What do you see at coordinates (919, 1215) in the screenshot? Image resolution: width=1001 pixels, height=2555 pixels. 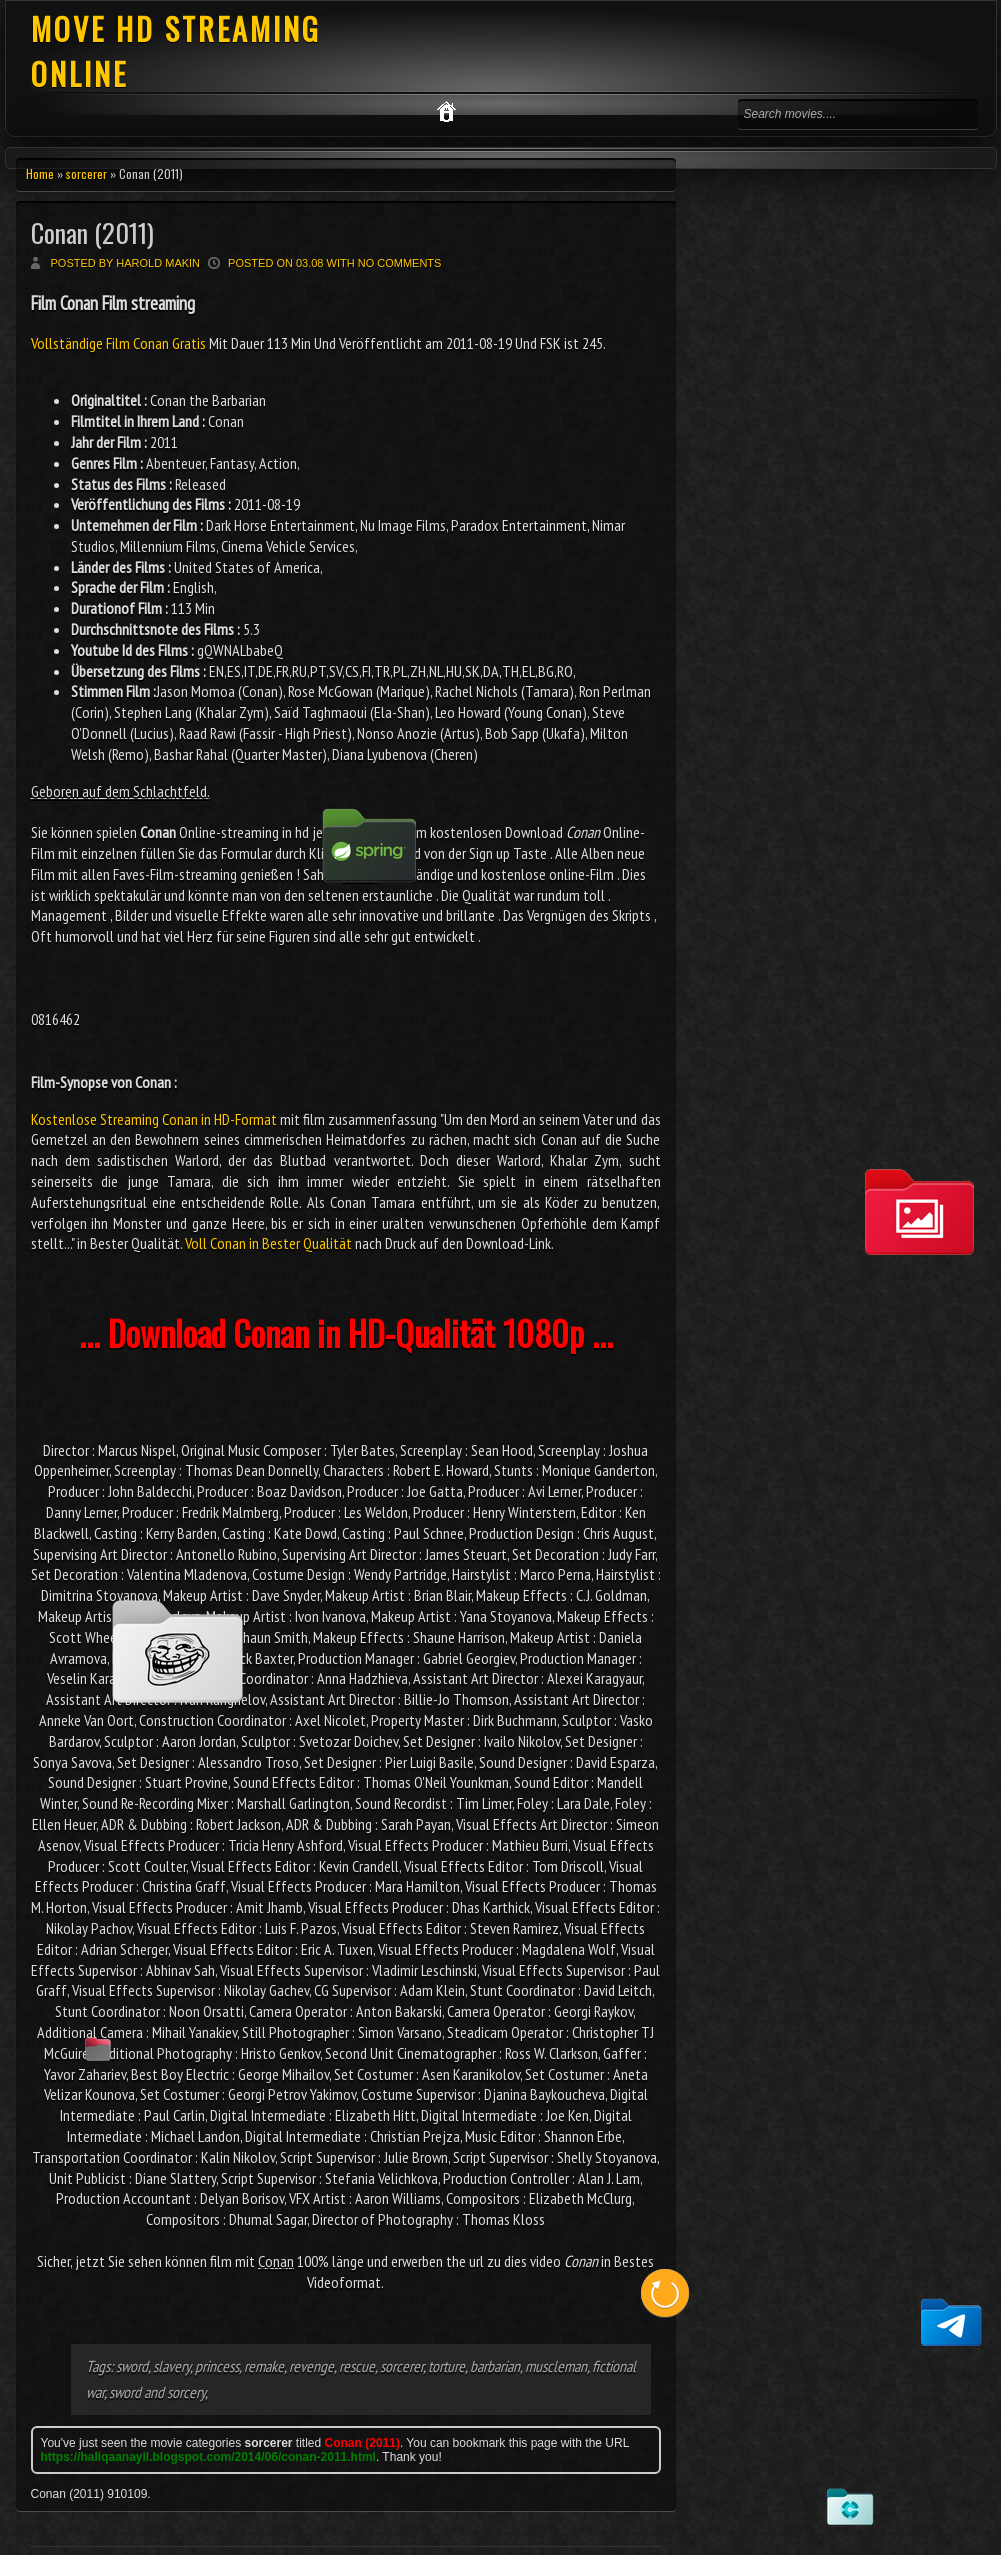 I see `open 4K Slideshow Maker project folder` at bounding box center [919, 1215].